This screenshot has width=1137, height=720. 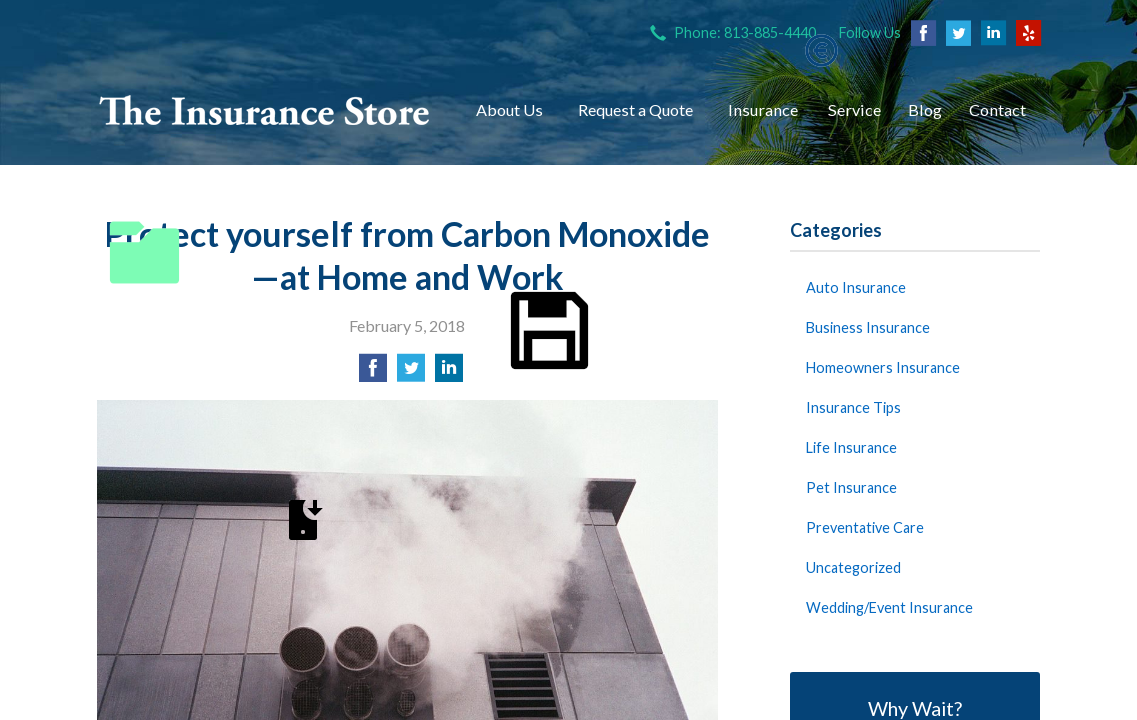 I want to click on download app to mobile device, so click(x=303, y=520).